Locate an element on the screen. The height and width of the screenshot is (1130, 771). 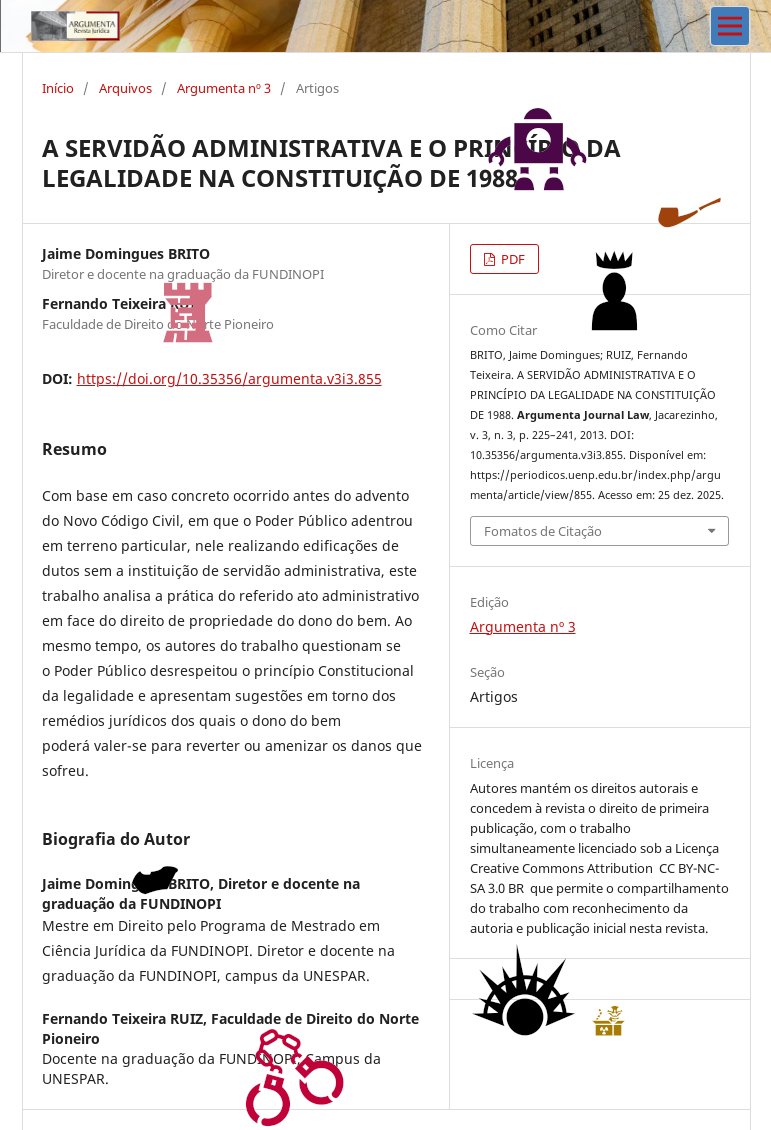
select hungary as your country or region is located at coordinates (155, 880).